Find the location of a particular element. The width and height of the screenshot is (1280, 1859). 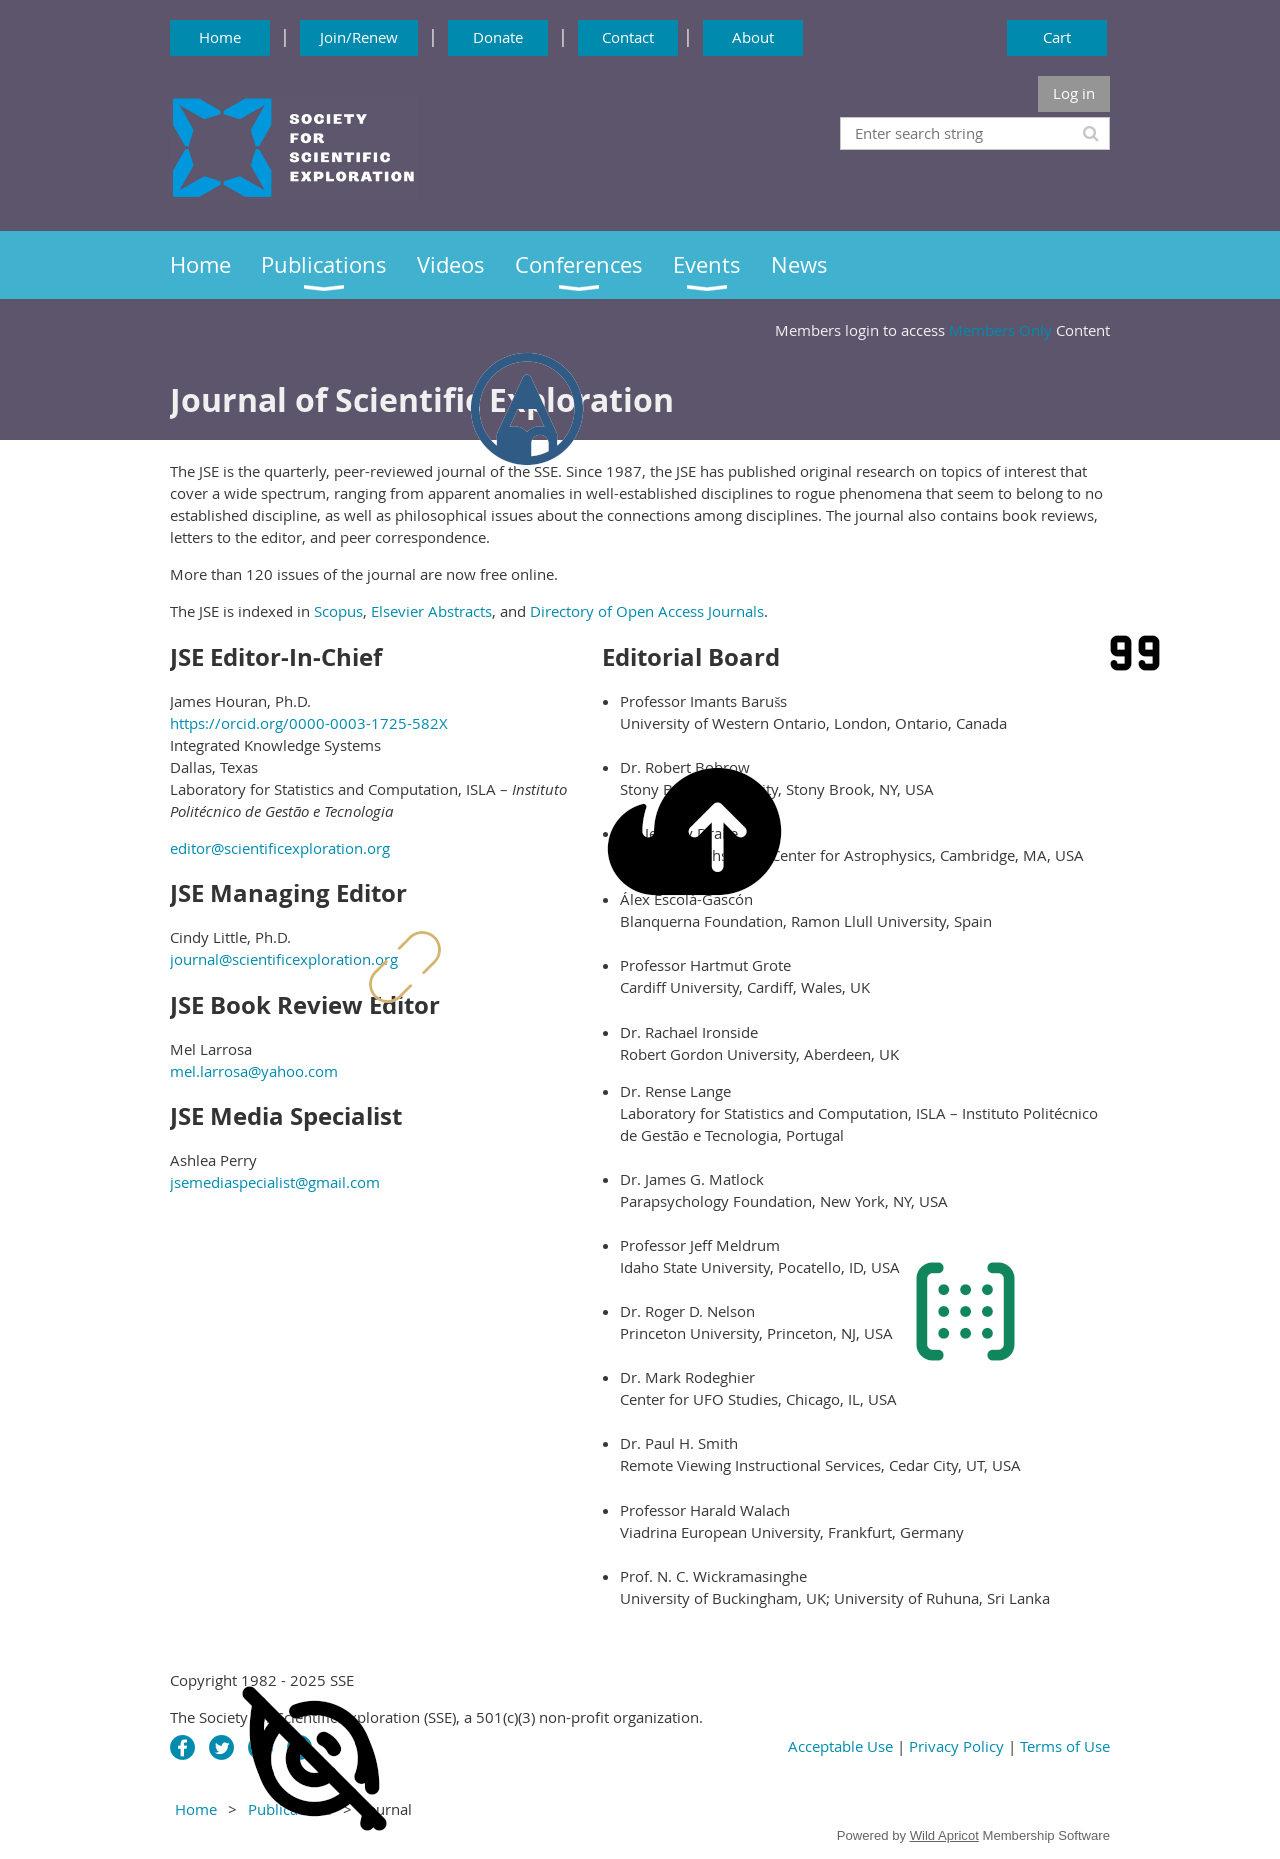

upload file to cloud storage is located at coordinates (694, 831).